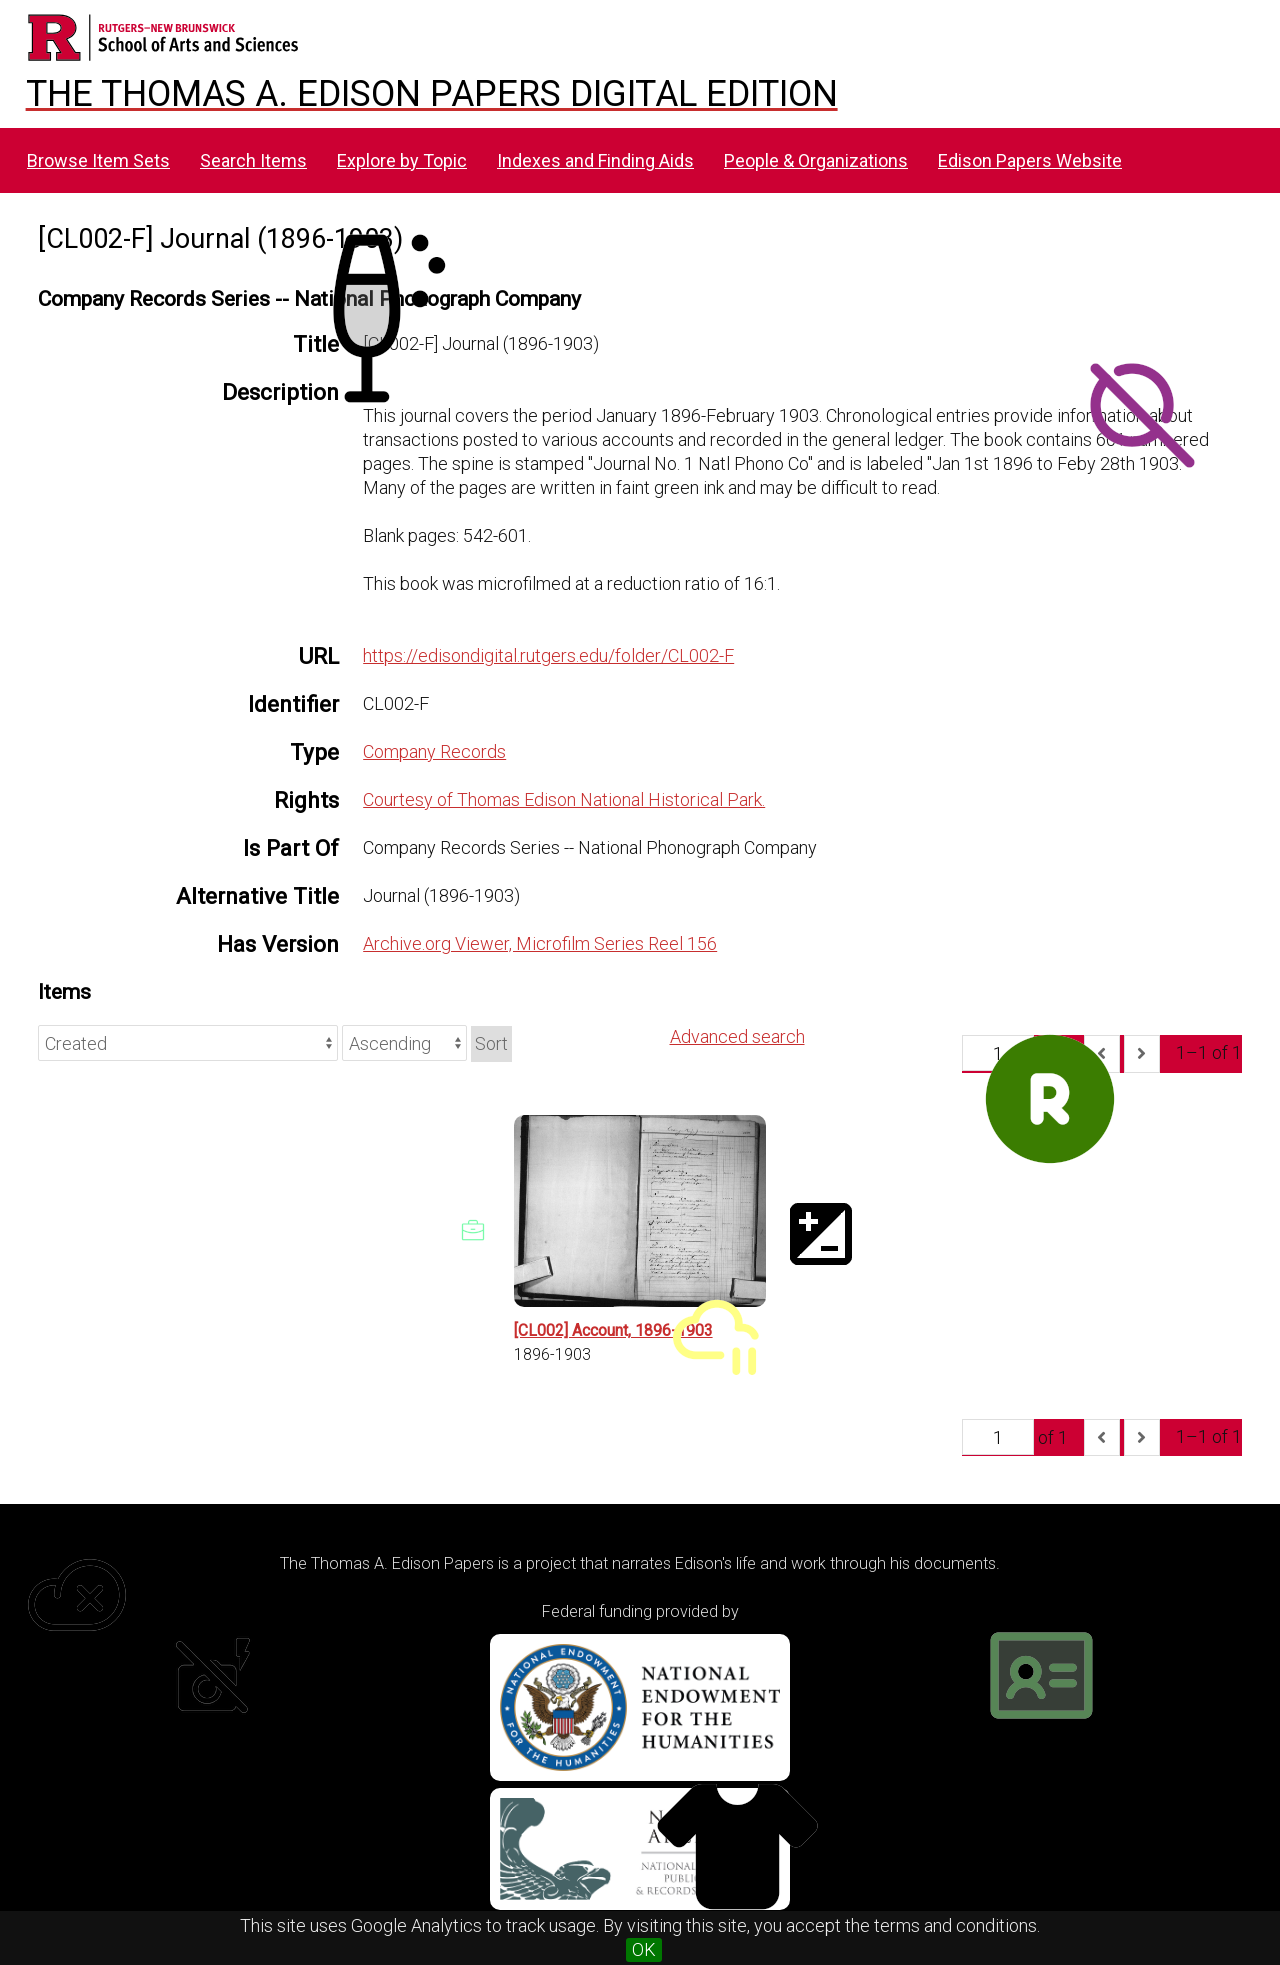  I want to click on adjust camera ISO sensitivity settings, so click(821, 1234).